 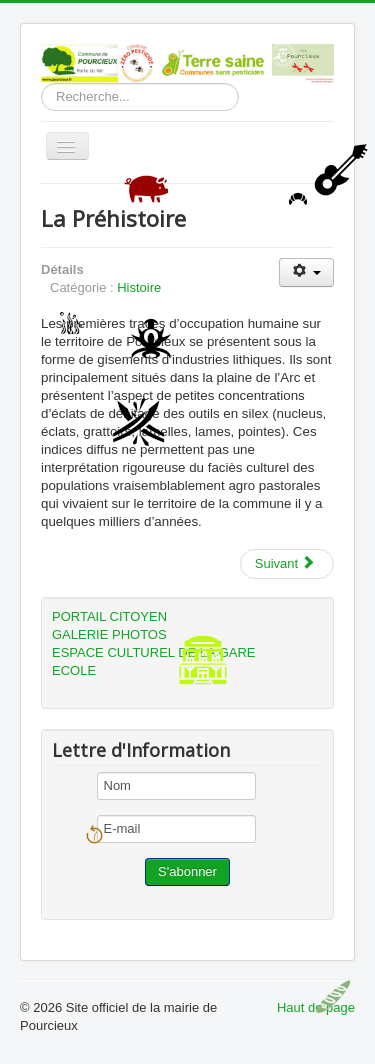 I want to click on indicates aquatic or underwater environment, so click(x=71, y=323).